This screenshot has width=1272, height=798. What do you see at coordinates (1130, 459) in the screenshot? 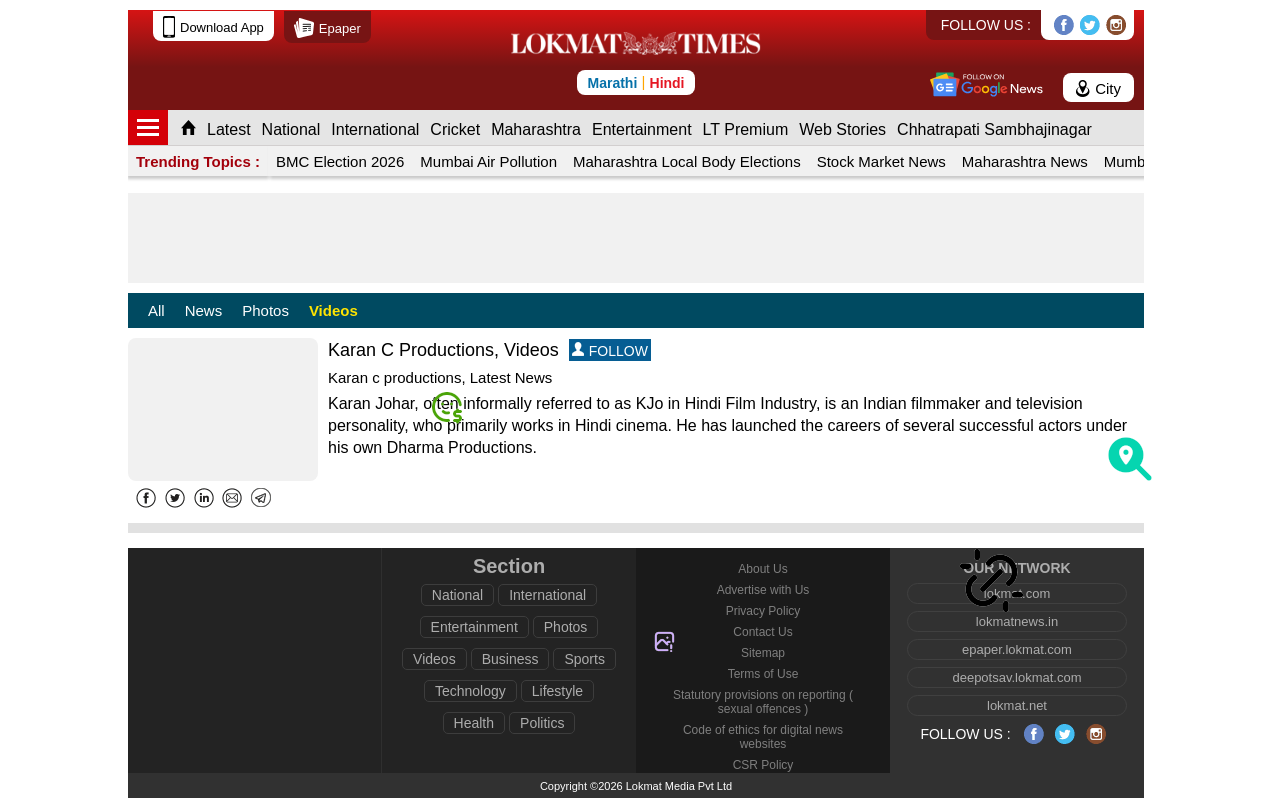
I see `search for a location` at bounding box center [1130, 459].